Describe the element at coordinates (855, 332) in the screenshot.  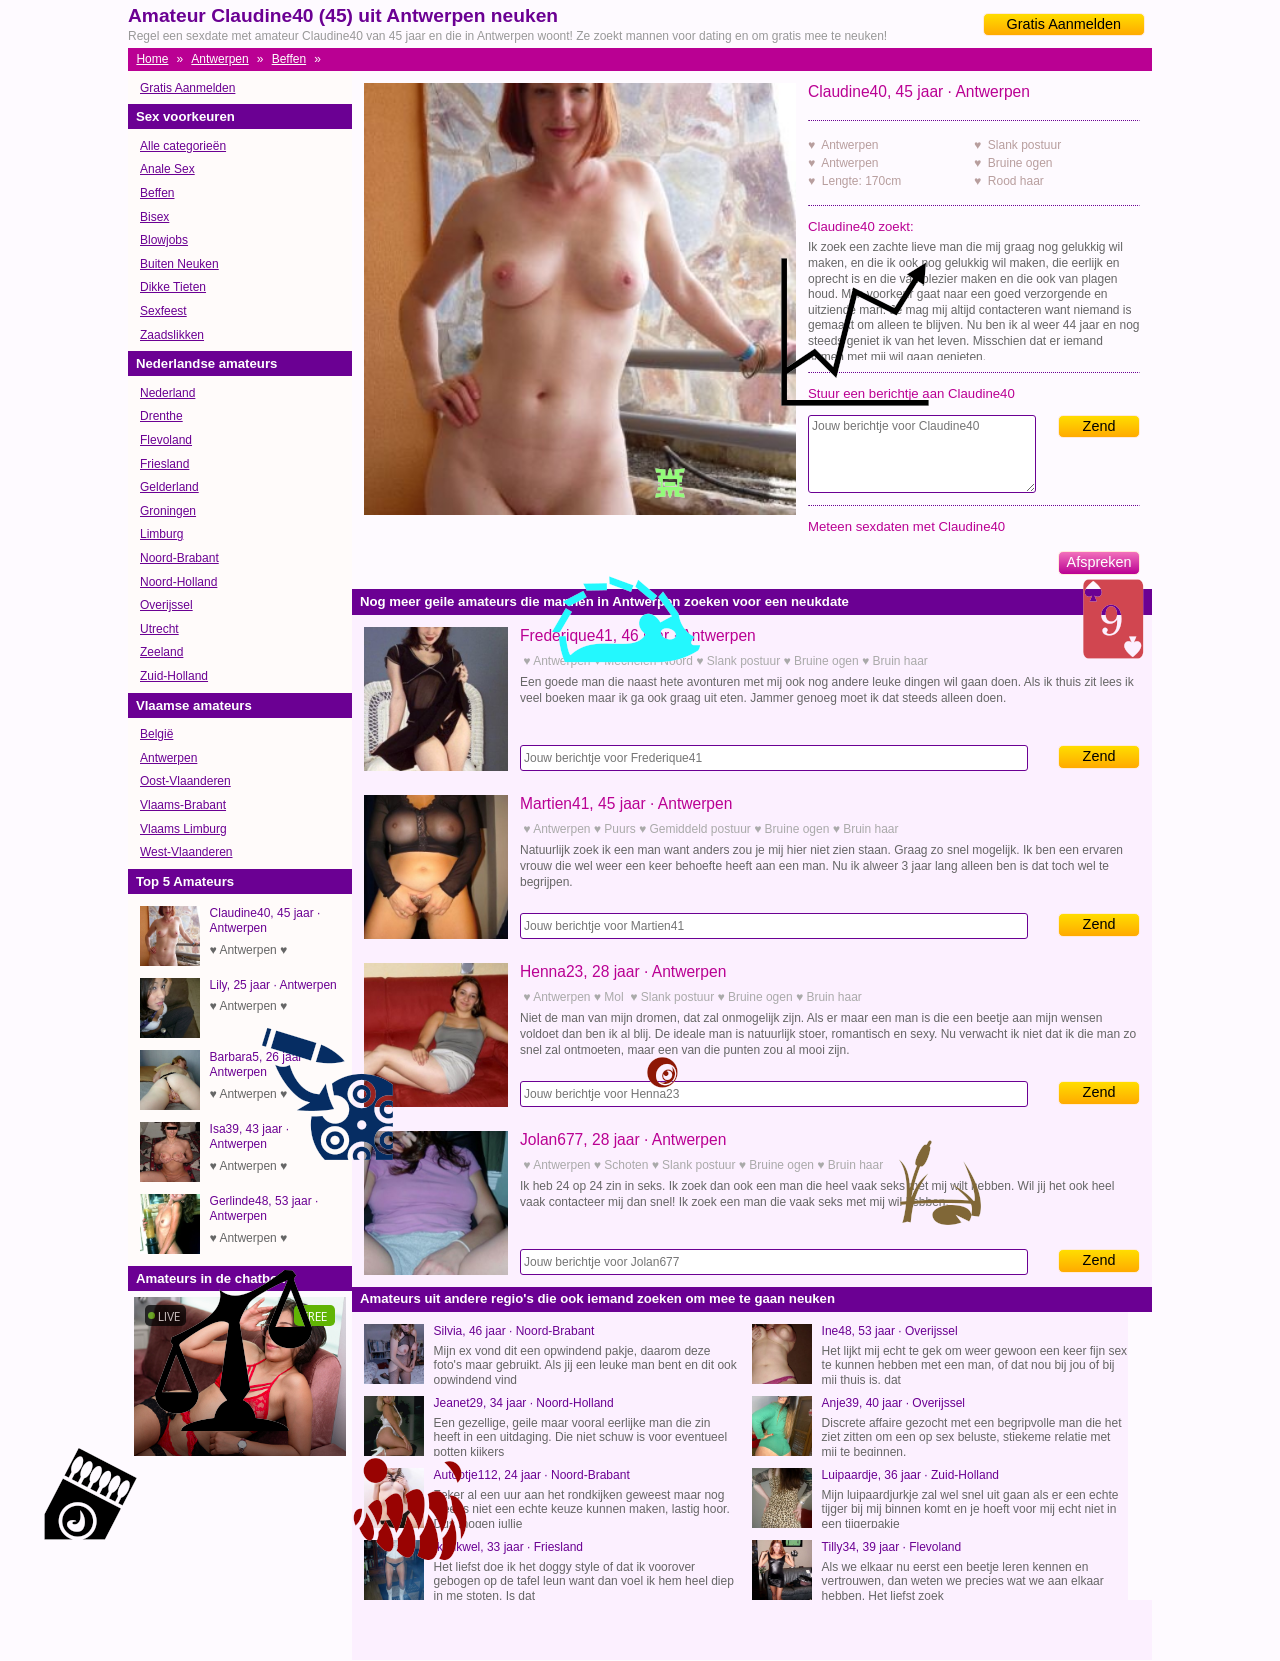
I see `view analytics or statistics` at that location.